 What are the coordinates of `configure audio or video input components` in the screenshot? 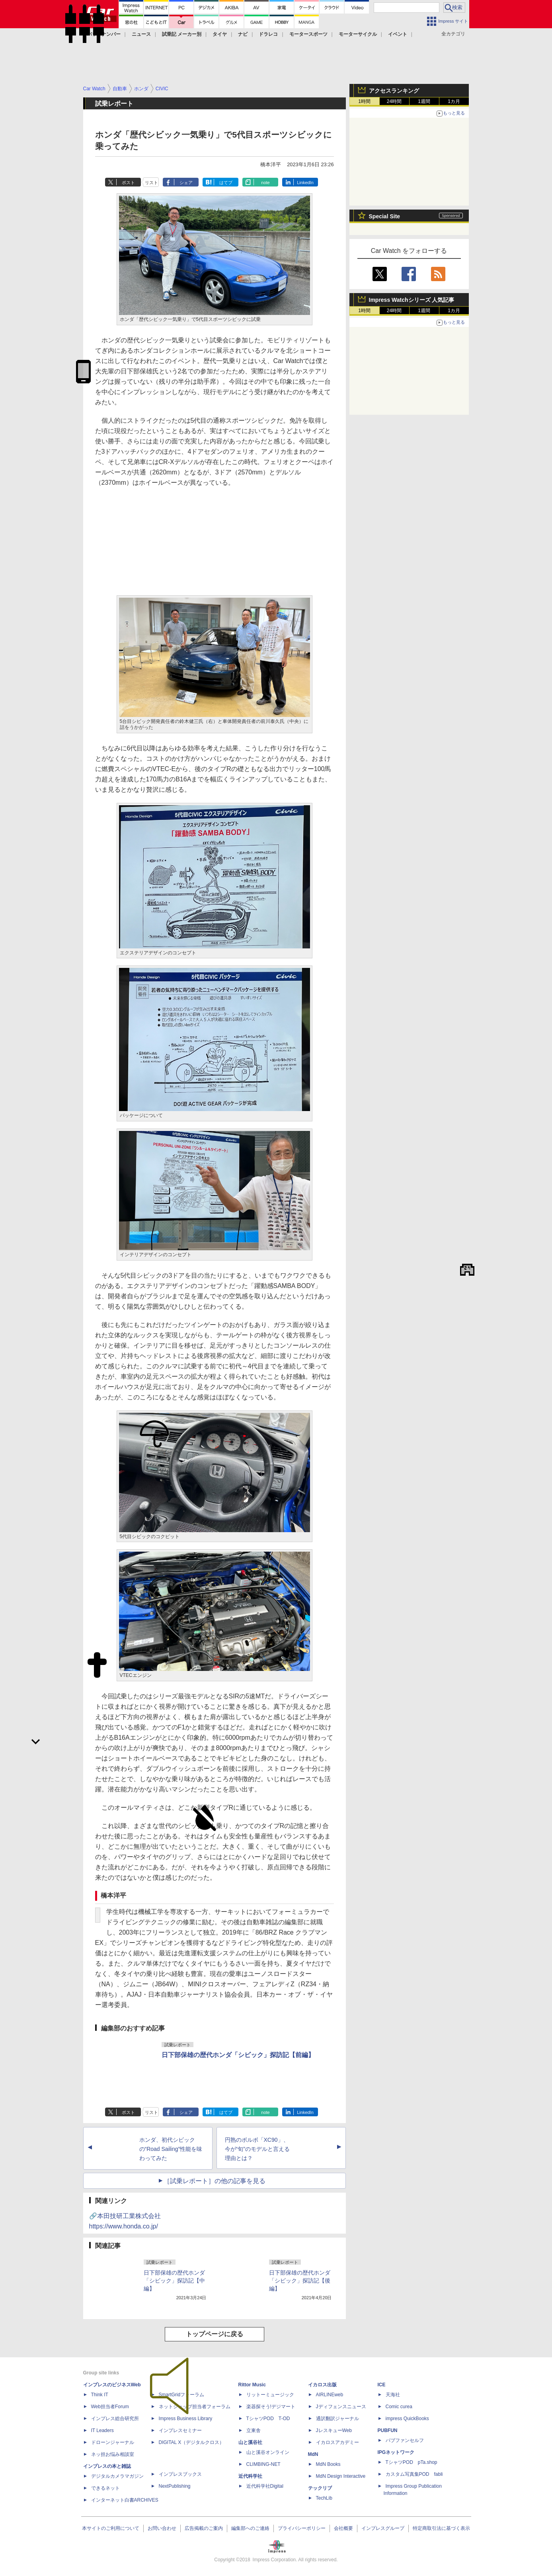 It's located at (84, 23).